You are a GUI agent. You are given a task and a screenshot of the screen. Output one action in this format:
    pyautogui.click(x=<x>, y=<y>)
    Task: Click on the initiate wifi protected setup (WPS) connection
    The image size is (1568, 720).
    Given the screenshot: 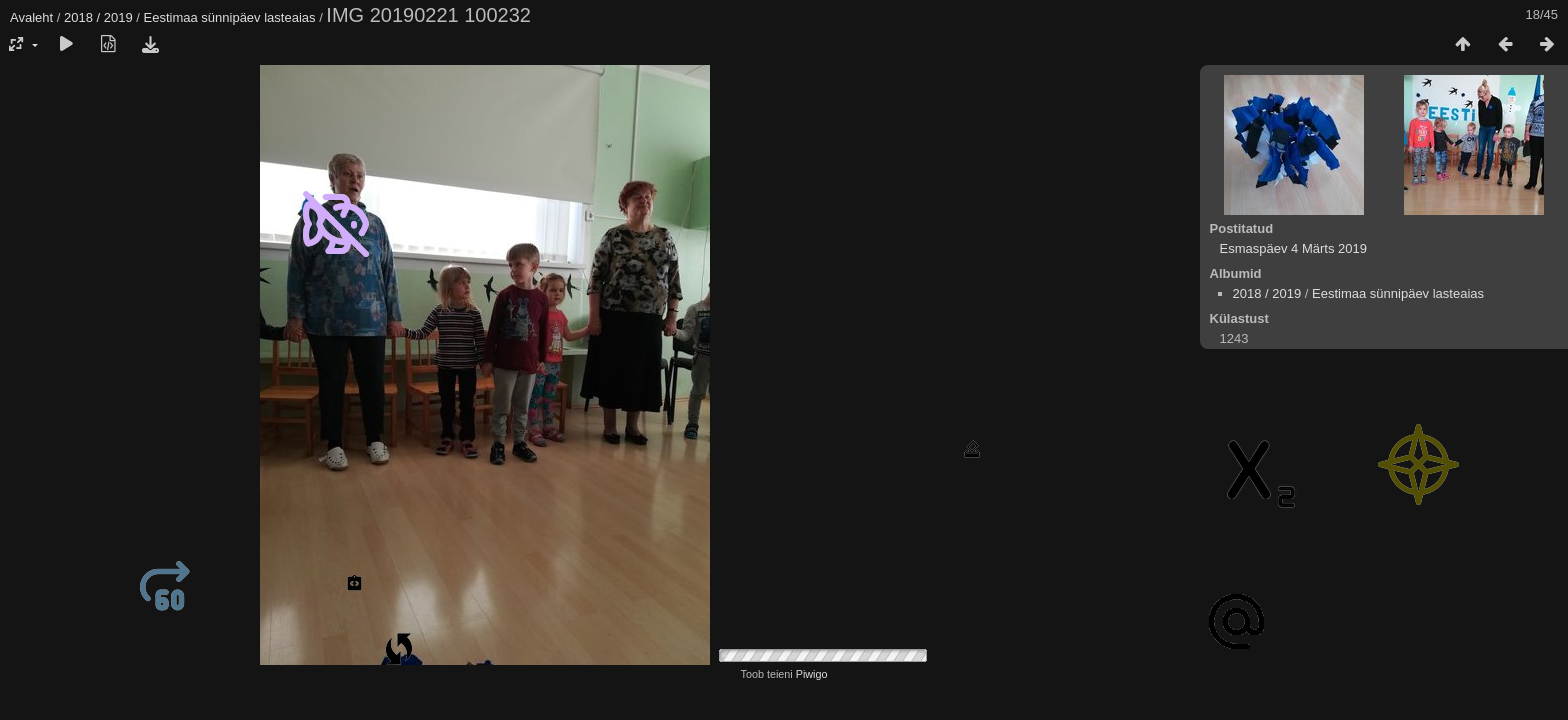 What is the action you would take?
    pyautogui.click(x=399, y=649)
    